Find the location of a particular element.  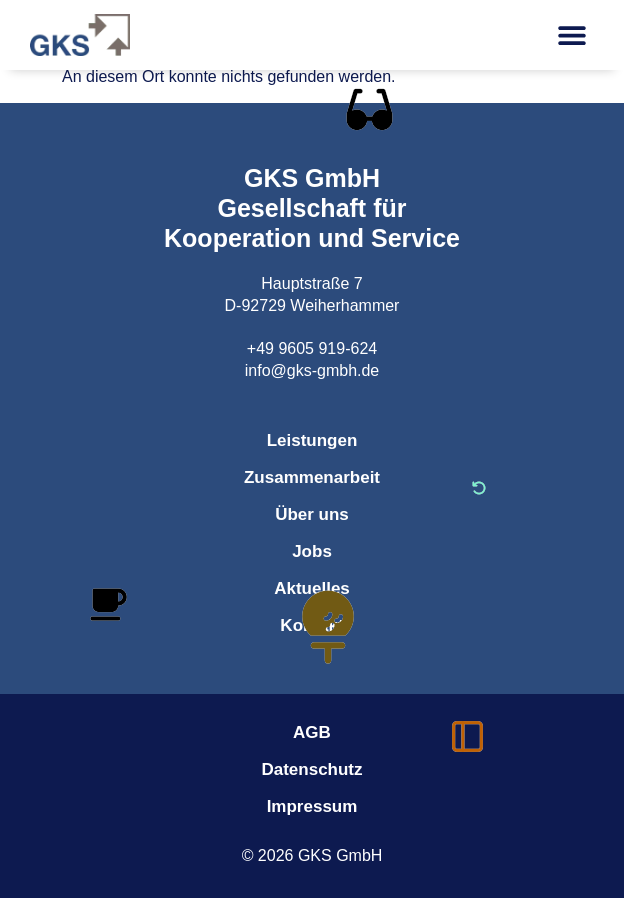

undo the last action is located at coordinates (479, 488).